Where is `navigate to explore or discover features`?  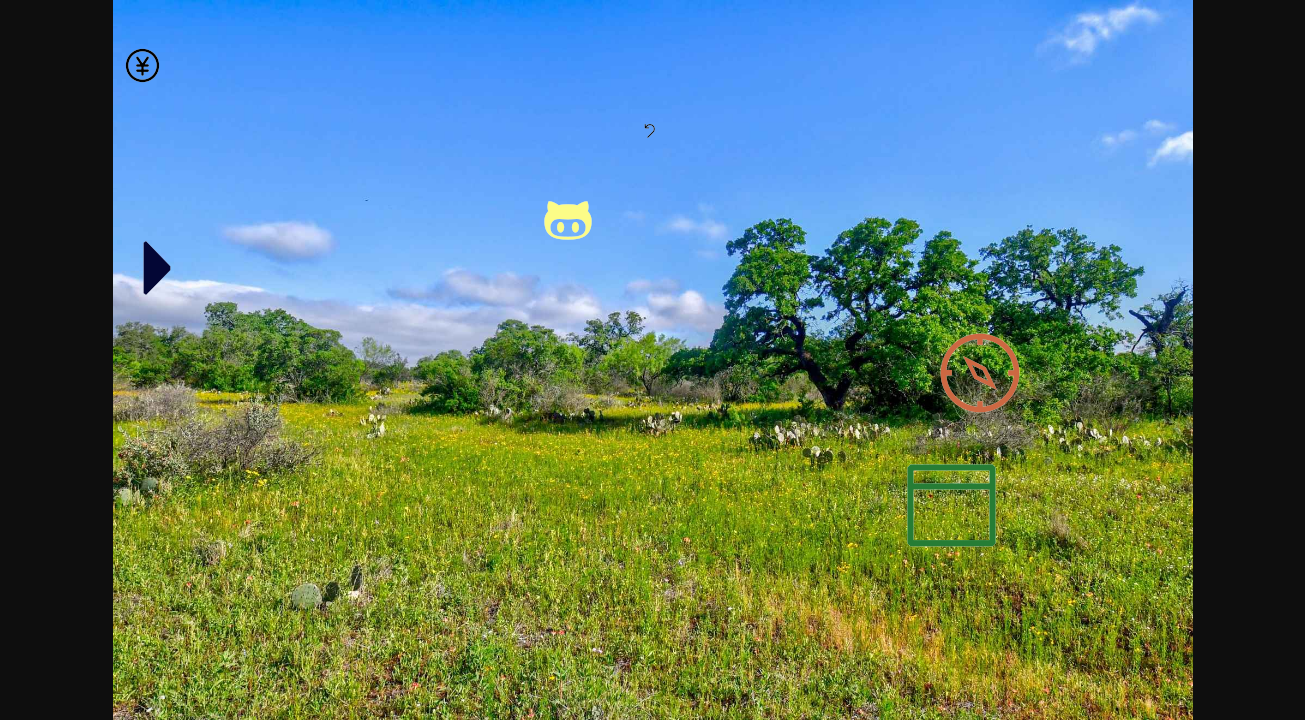
navigate to explore or discover features is located at coordinates (980, 373).